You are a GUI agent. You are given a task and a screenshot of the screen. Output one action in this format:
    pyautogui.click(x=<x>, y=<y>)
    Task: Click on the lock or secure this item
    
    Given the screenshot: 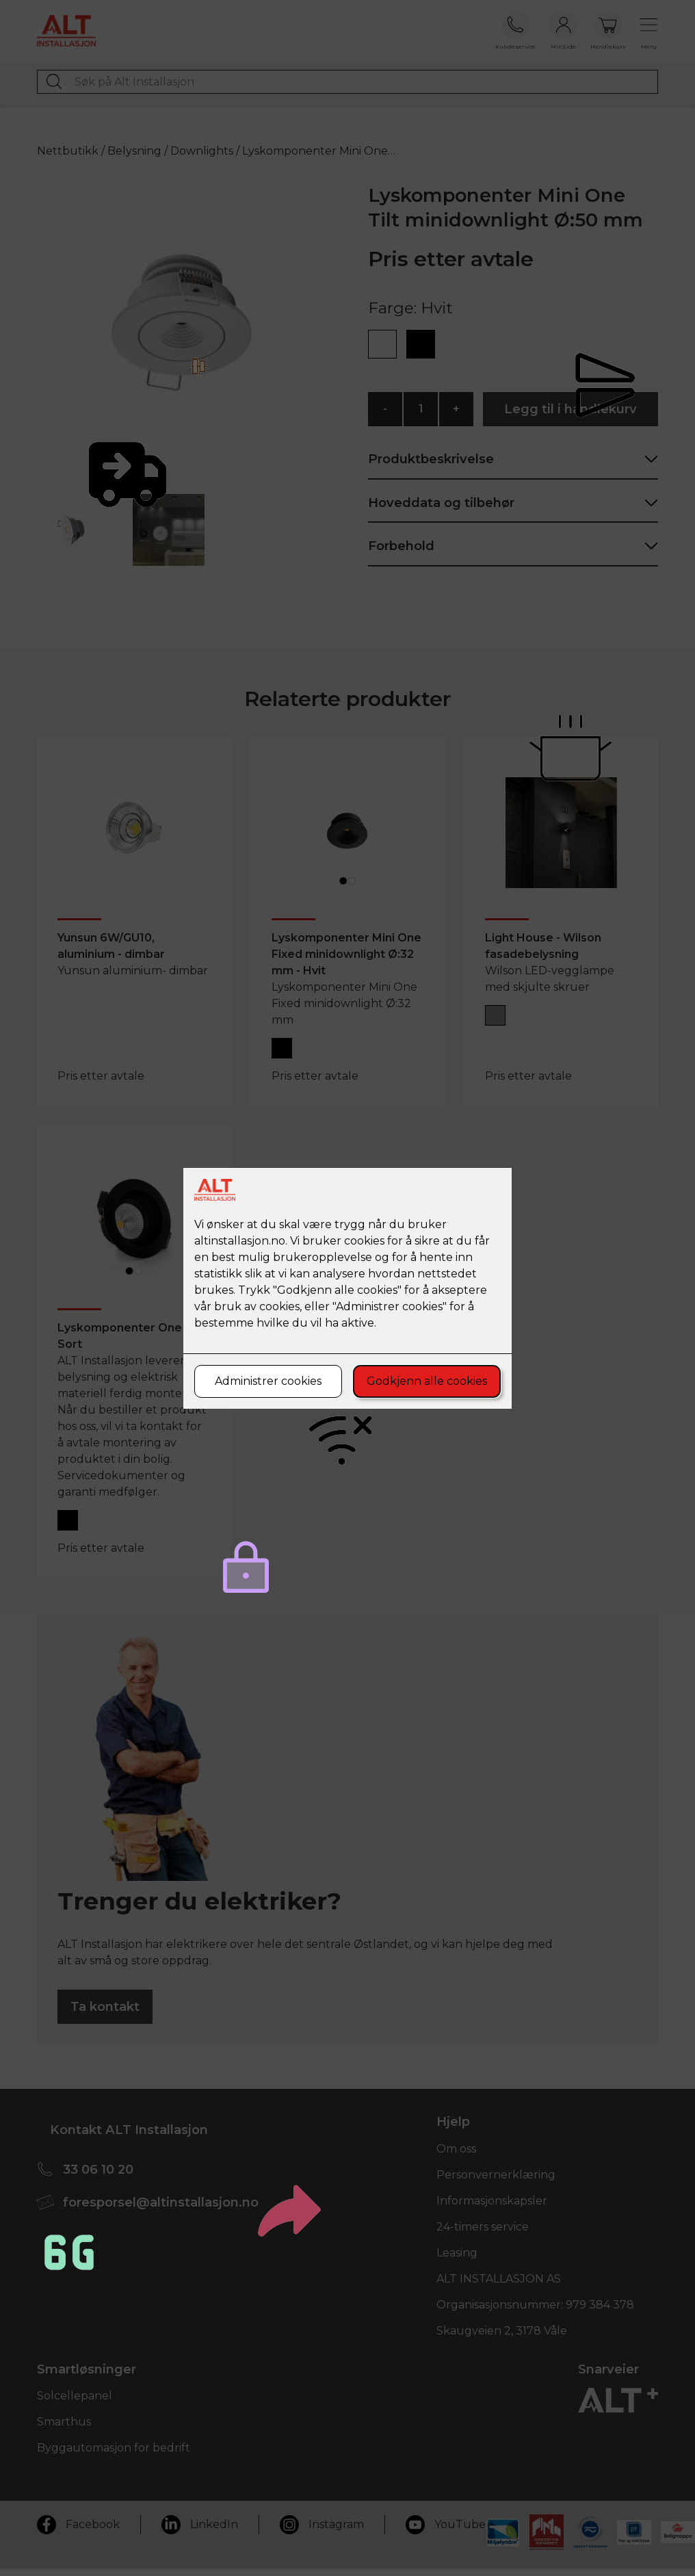 What is the action you would take?
    pyautogui.click(x=246, y=1570)
    